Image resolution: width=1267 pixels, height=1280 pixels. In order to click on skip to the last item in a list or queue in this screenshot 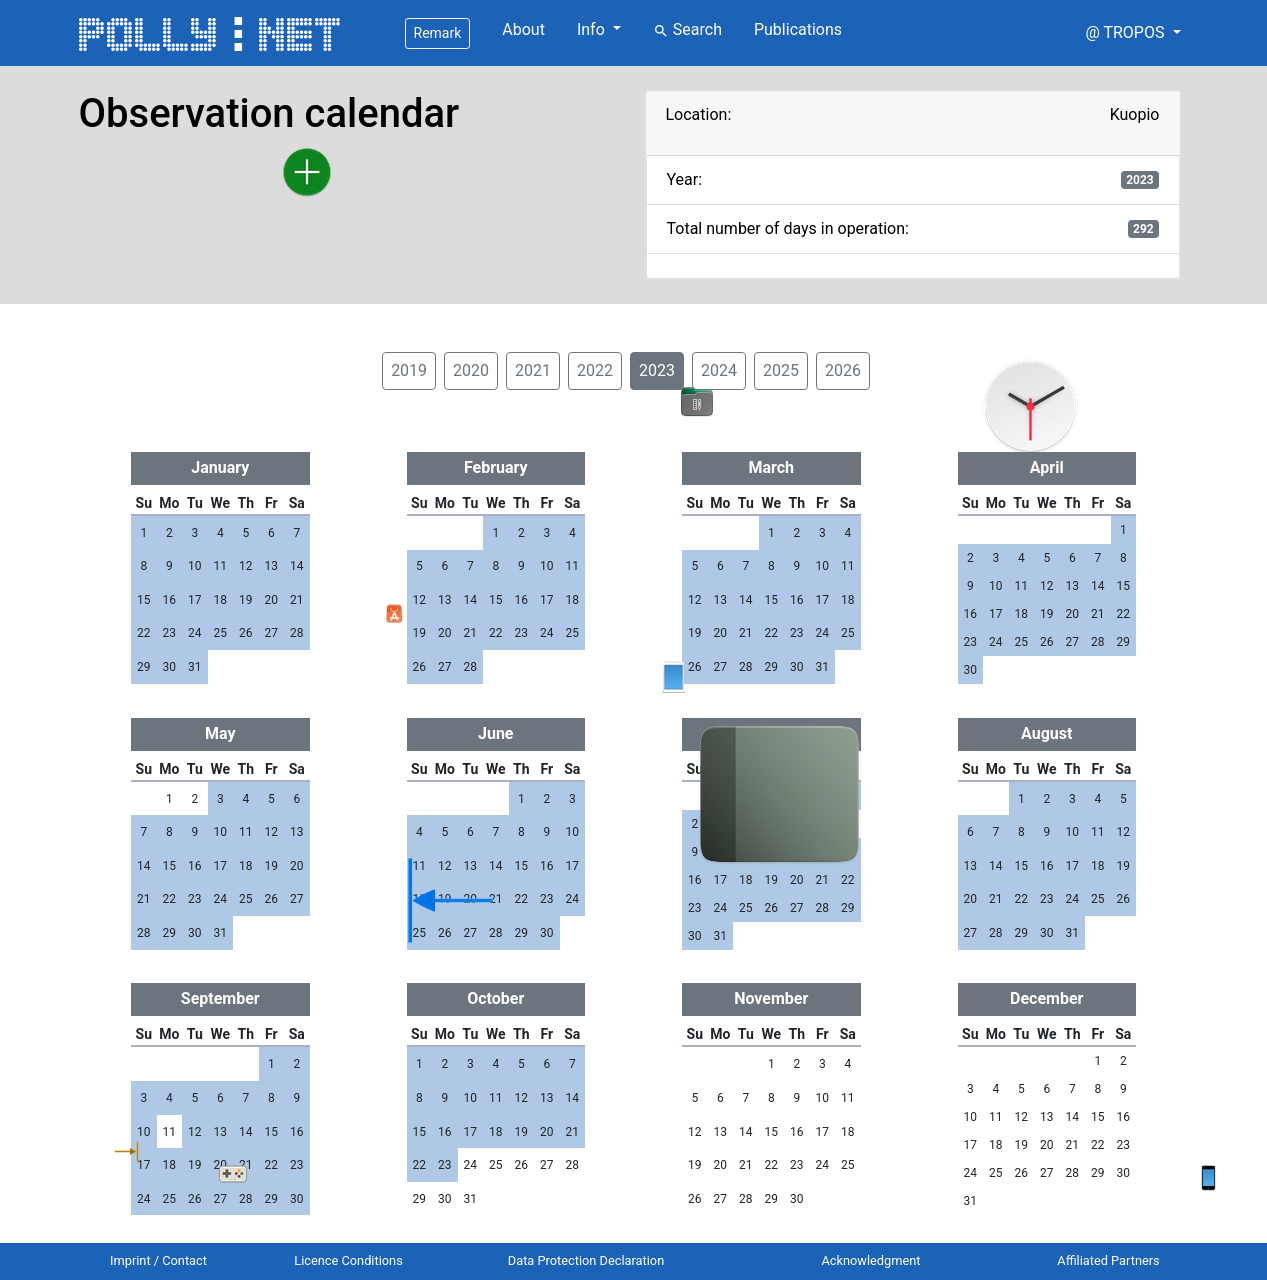, I will do `click(126, 1151)`.